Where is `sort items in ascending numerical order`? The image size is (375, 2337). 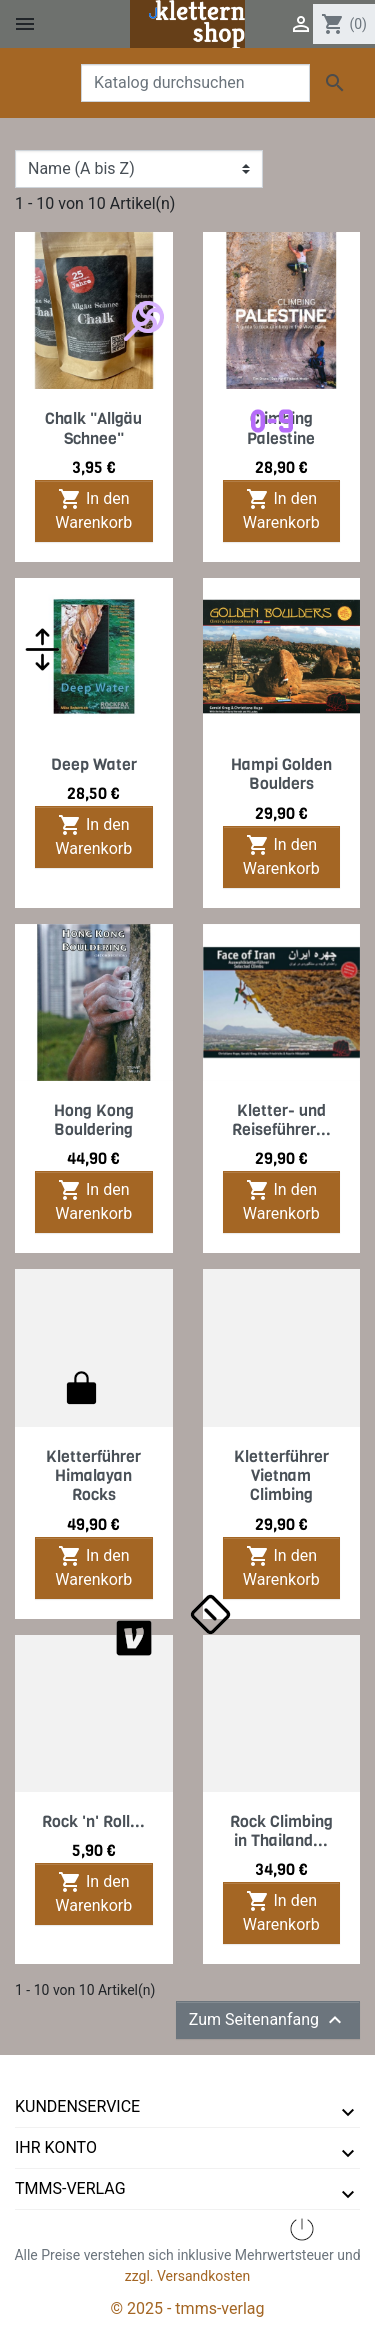 sort items in ascending numerical order is located at coordinates (272, 421).